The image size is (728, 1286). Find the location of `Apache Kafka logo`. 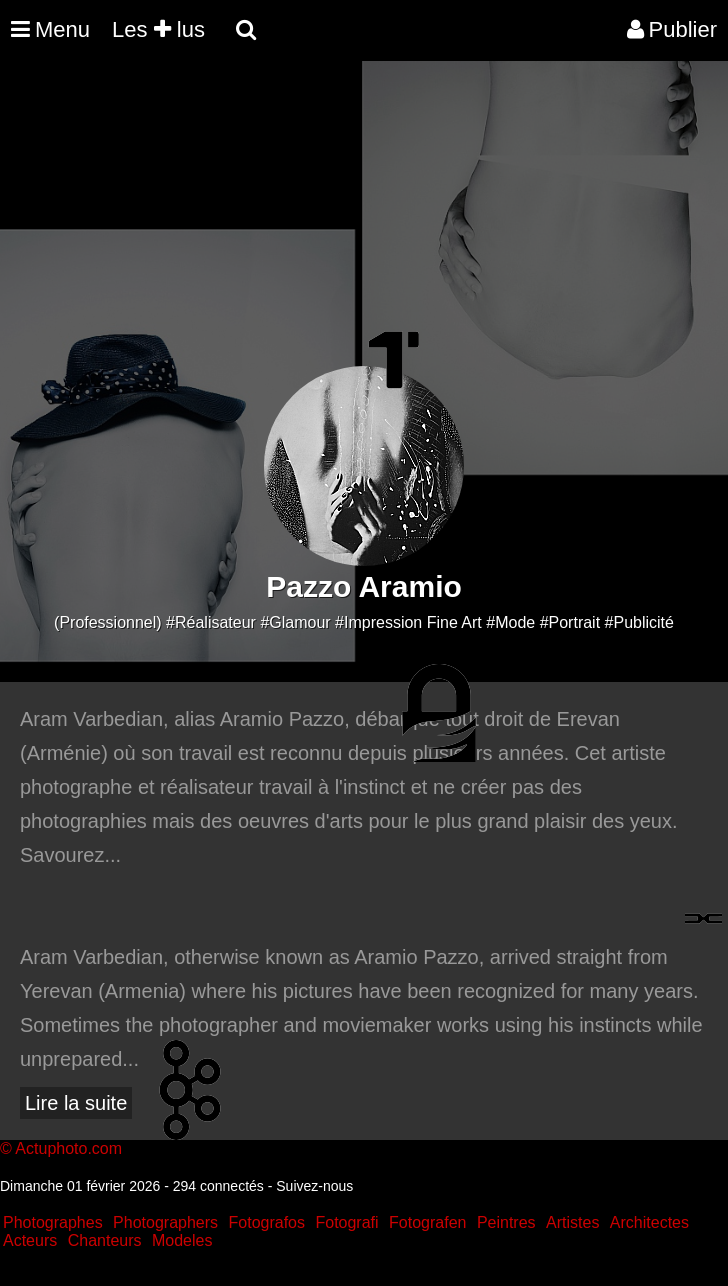

Apache Kafka logo is located at coordinates (190, 1090).